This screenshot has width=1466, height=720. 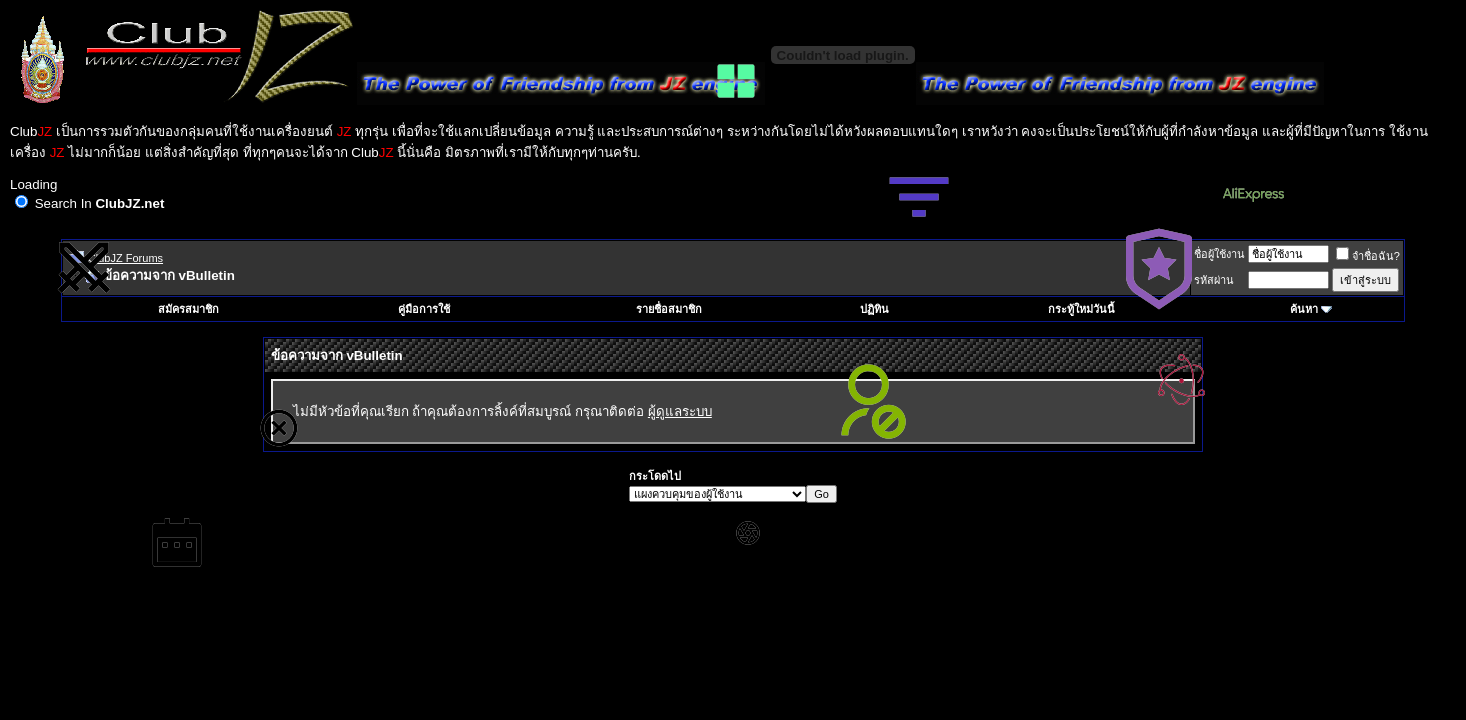 I want to click on block or ban a user, so click(x=868, y=401).